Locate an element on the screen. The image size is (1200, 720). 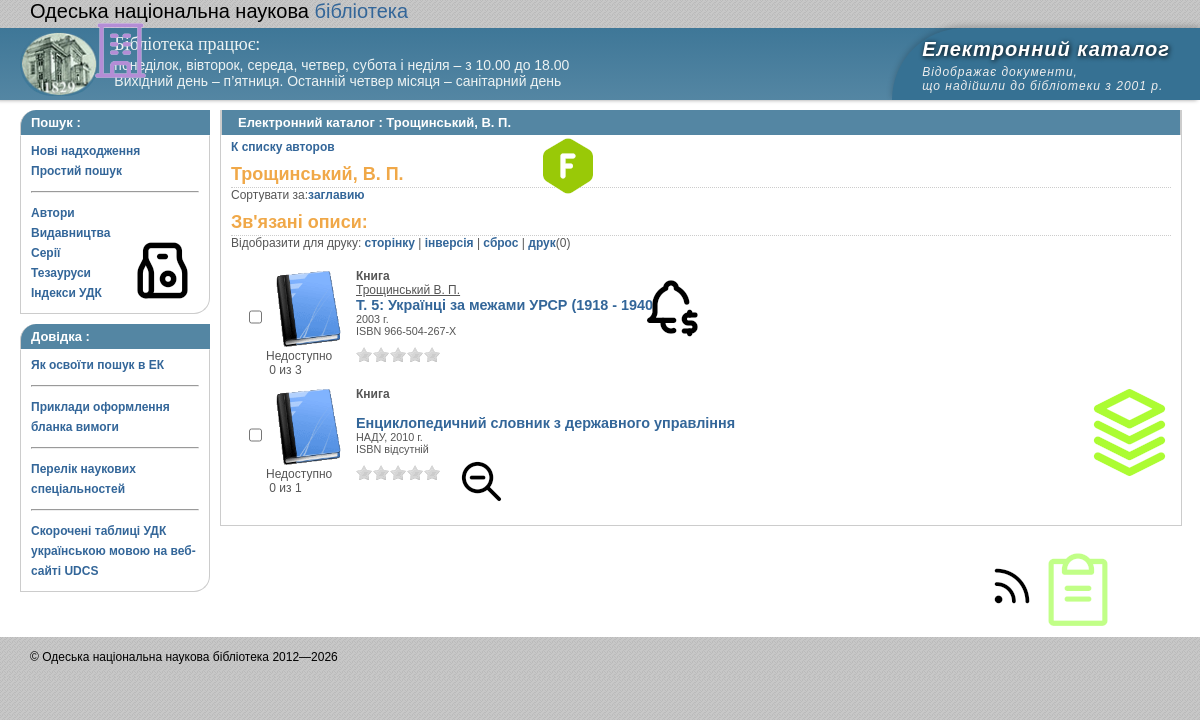
indicates a file or item starting with the letter F is located at coordinates (568, 166).